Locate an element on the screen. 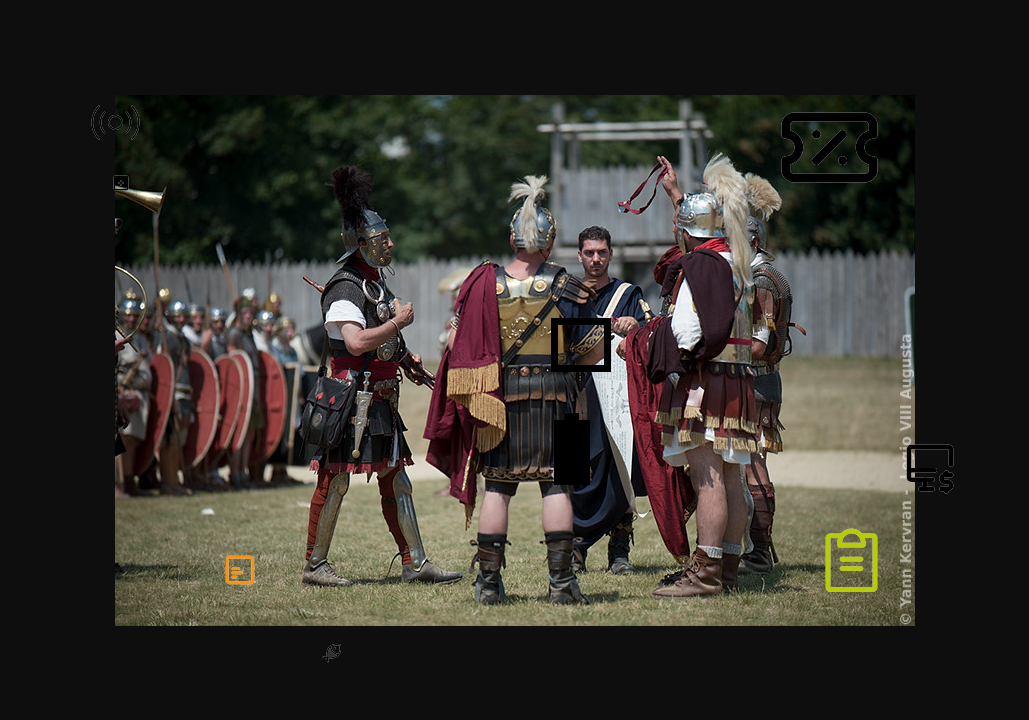 The width and height of the screenshot is (1029, 720). align content to bottom-left of container is located at coordinates (240, 570).